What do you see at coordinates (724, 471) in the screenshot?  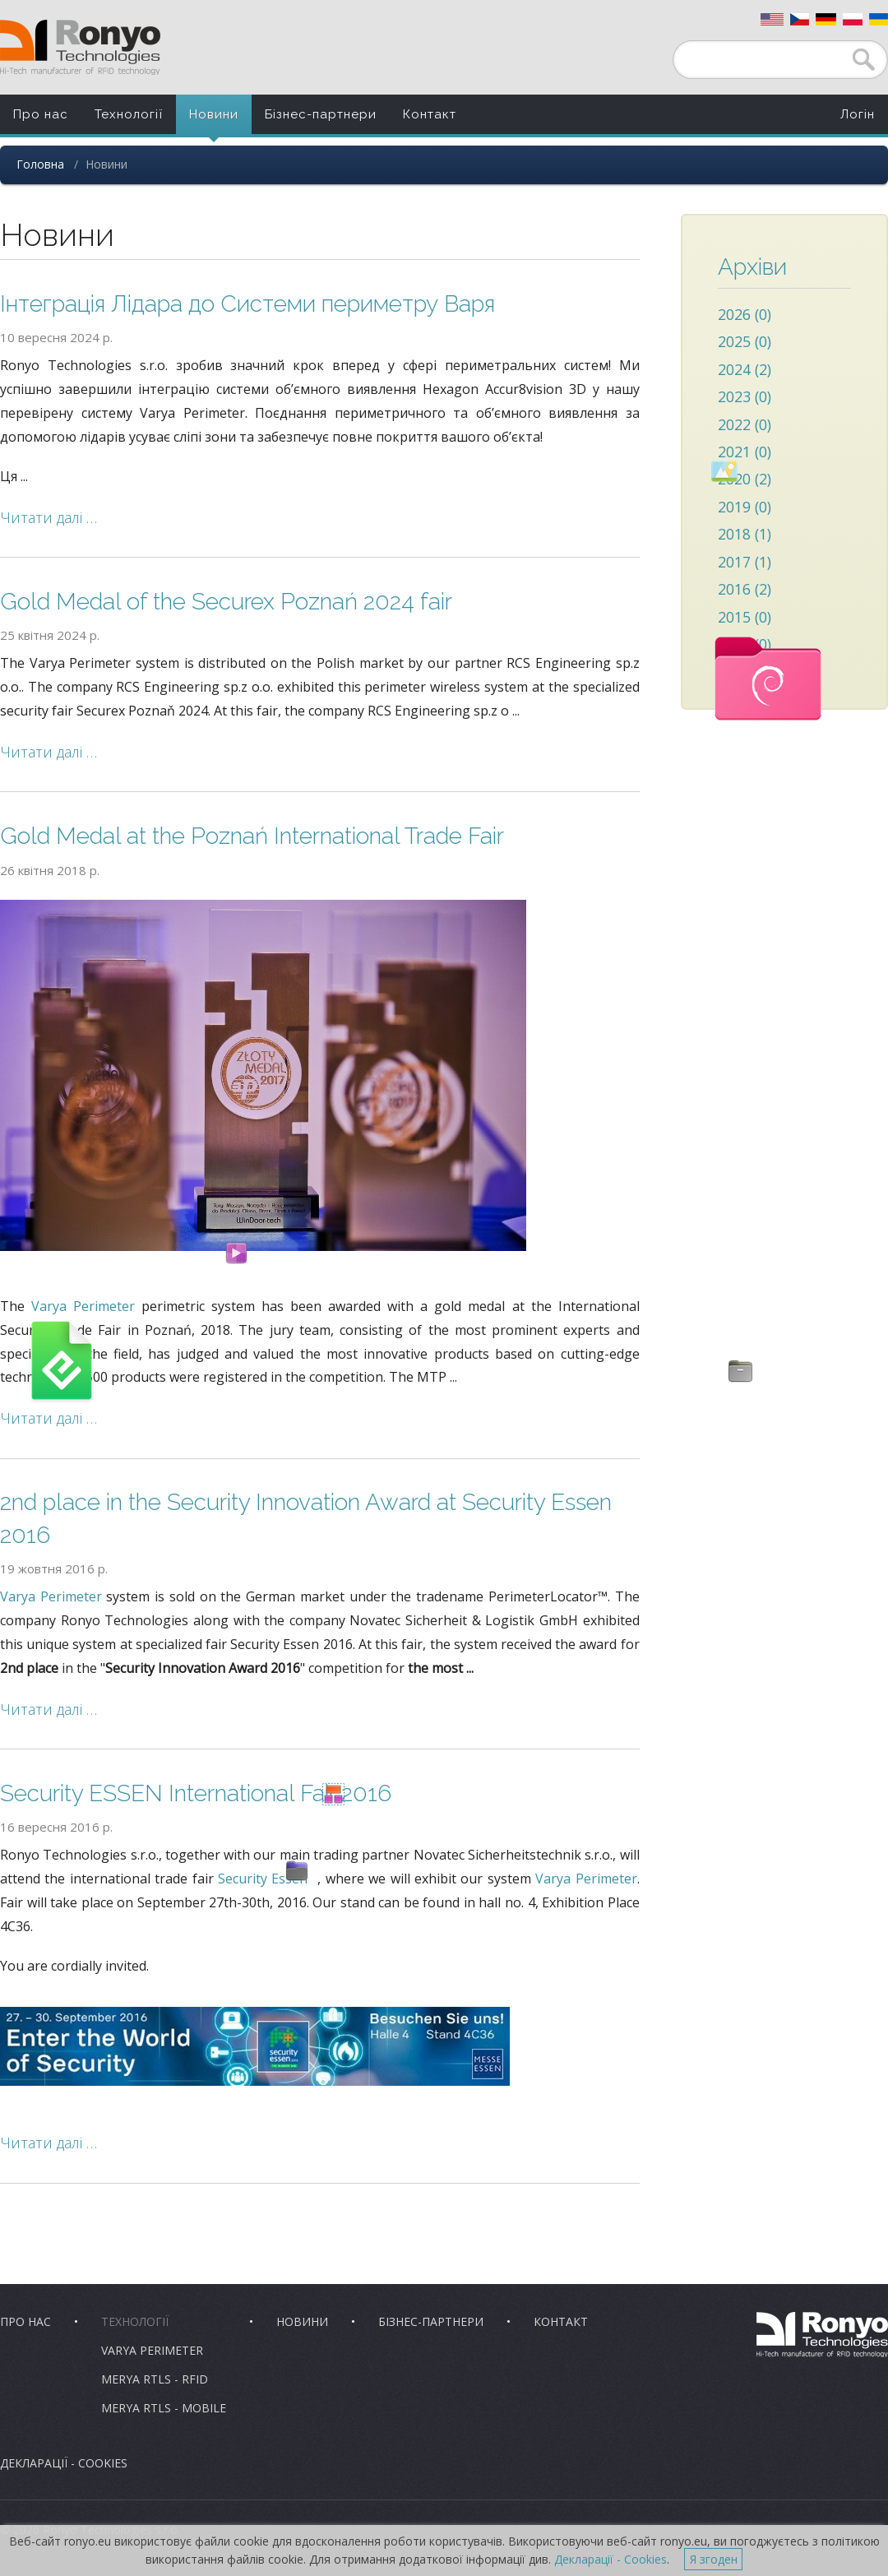 I see `open the photo gallery app` at bounding box center [724, 471].